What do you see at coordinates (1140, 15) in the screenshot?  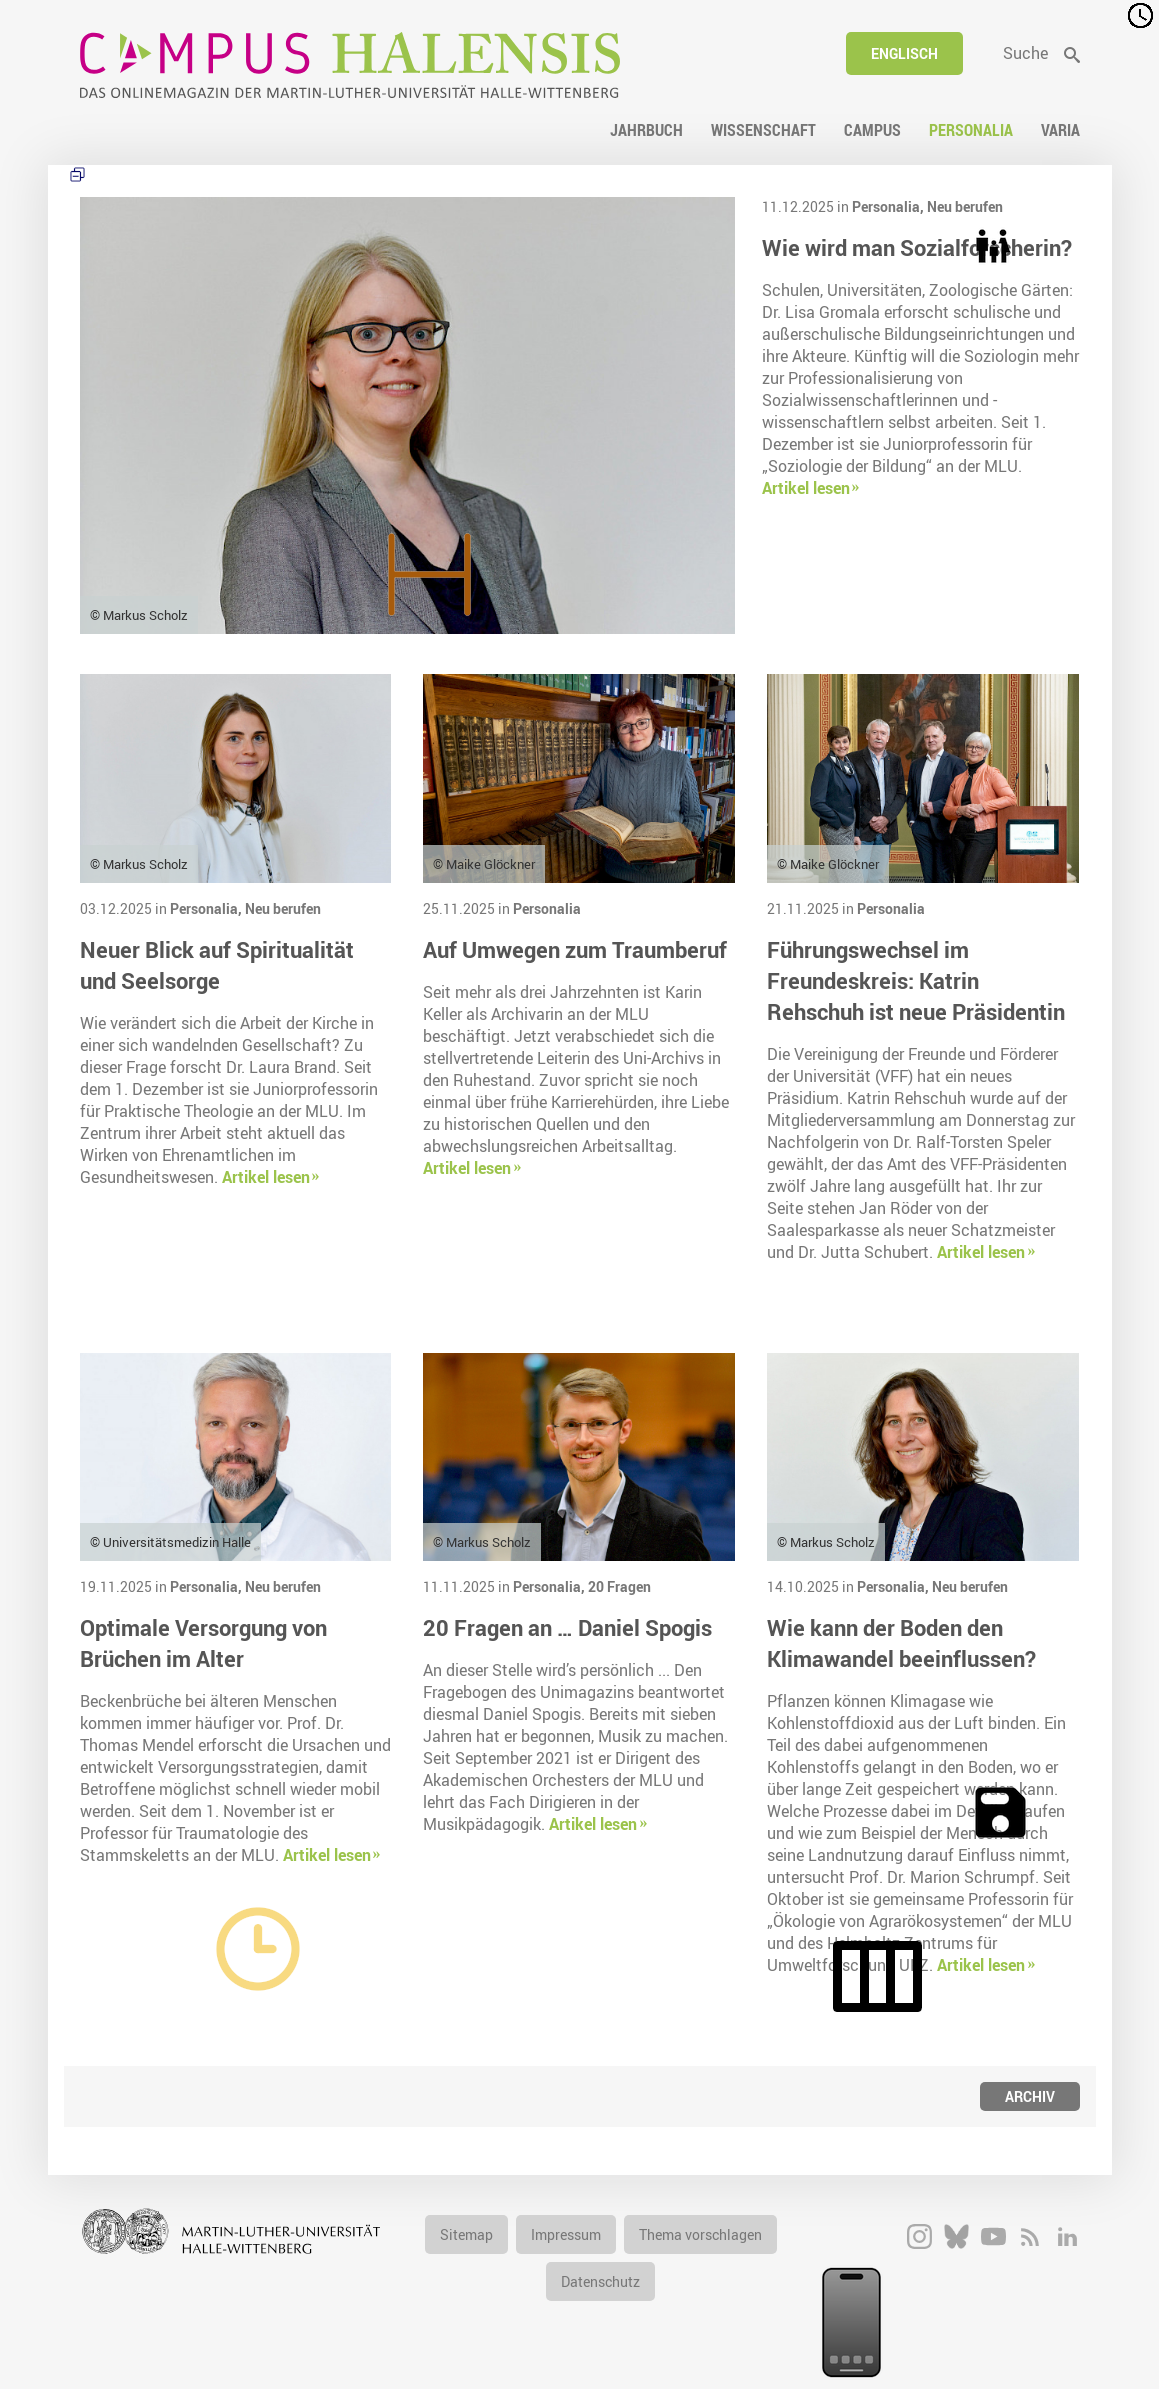 I see `view time or clock settings` at bounding box center [1140, 15].